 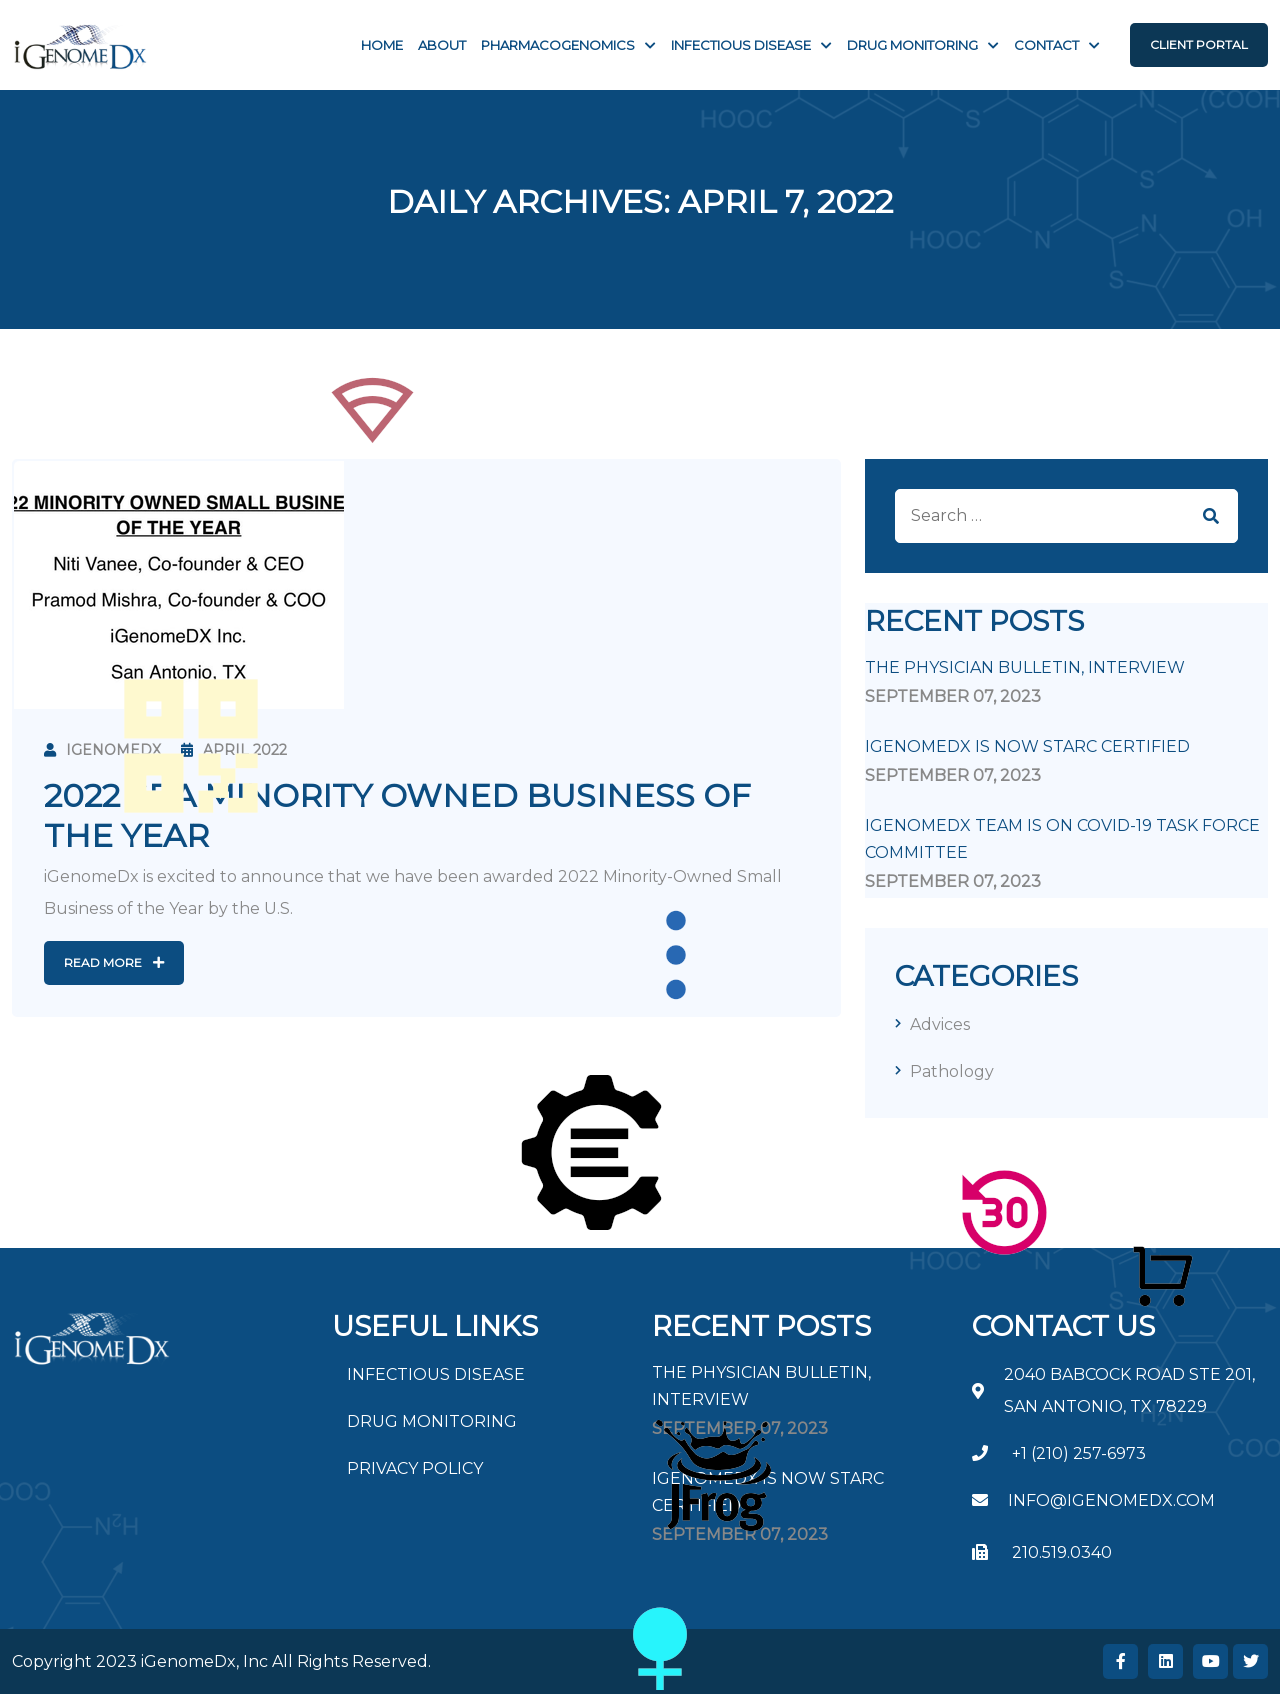 I want to click on scan or generate a QR code, so click(x=191, y=746).